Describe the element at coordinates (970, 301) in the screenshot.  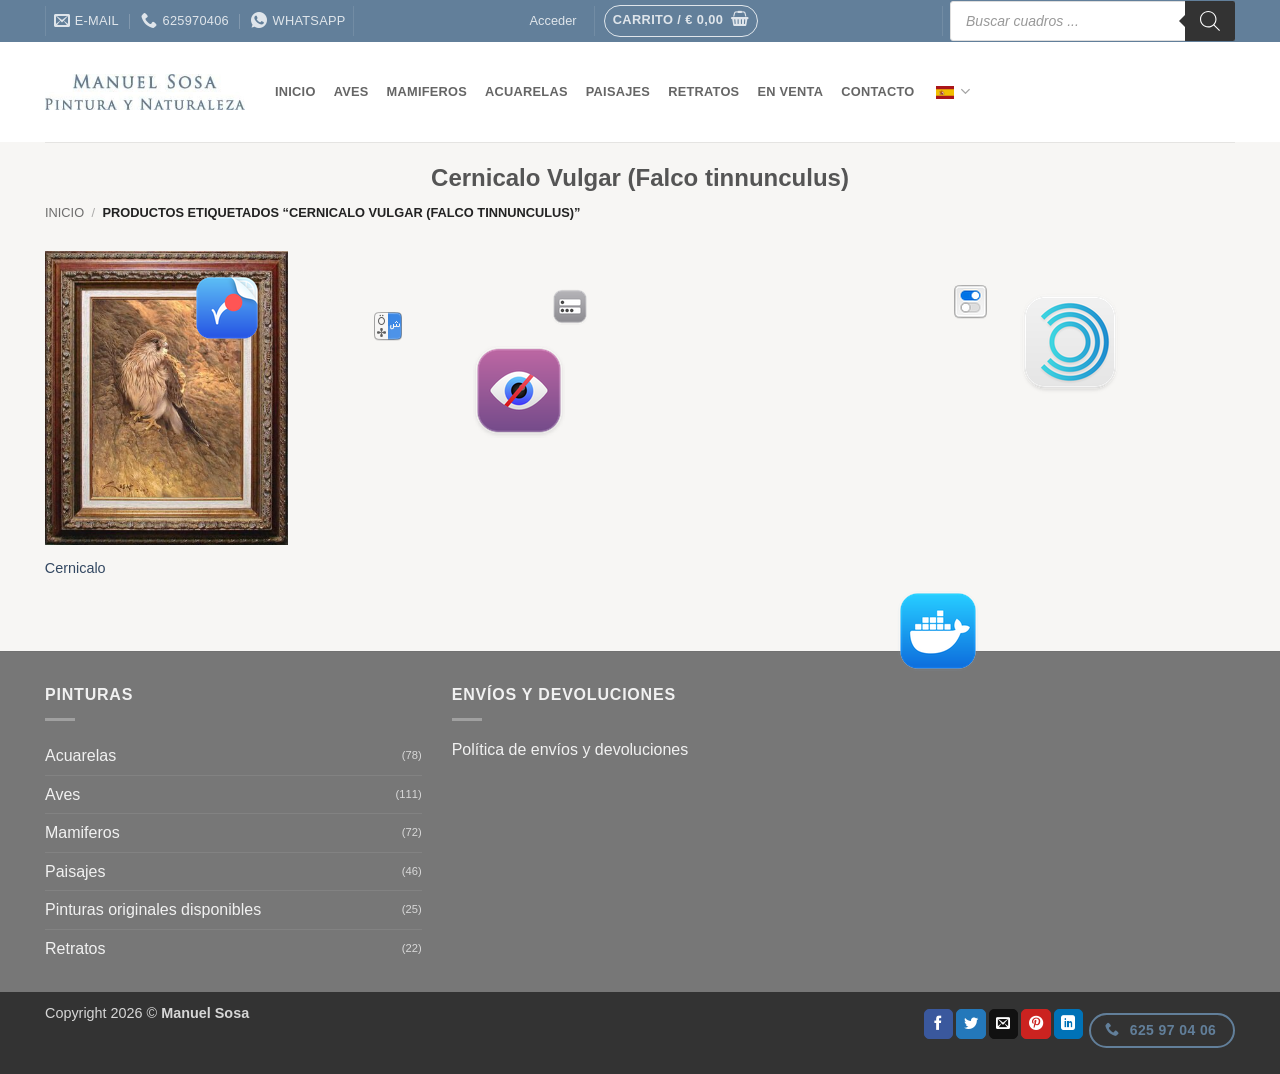
I see `open system settings or preferences` at that location.